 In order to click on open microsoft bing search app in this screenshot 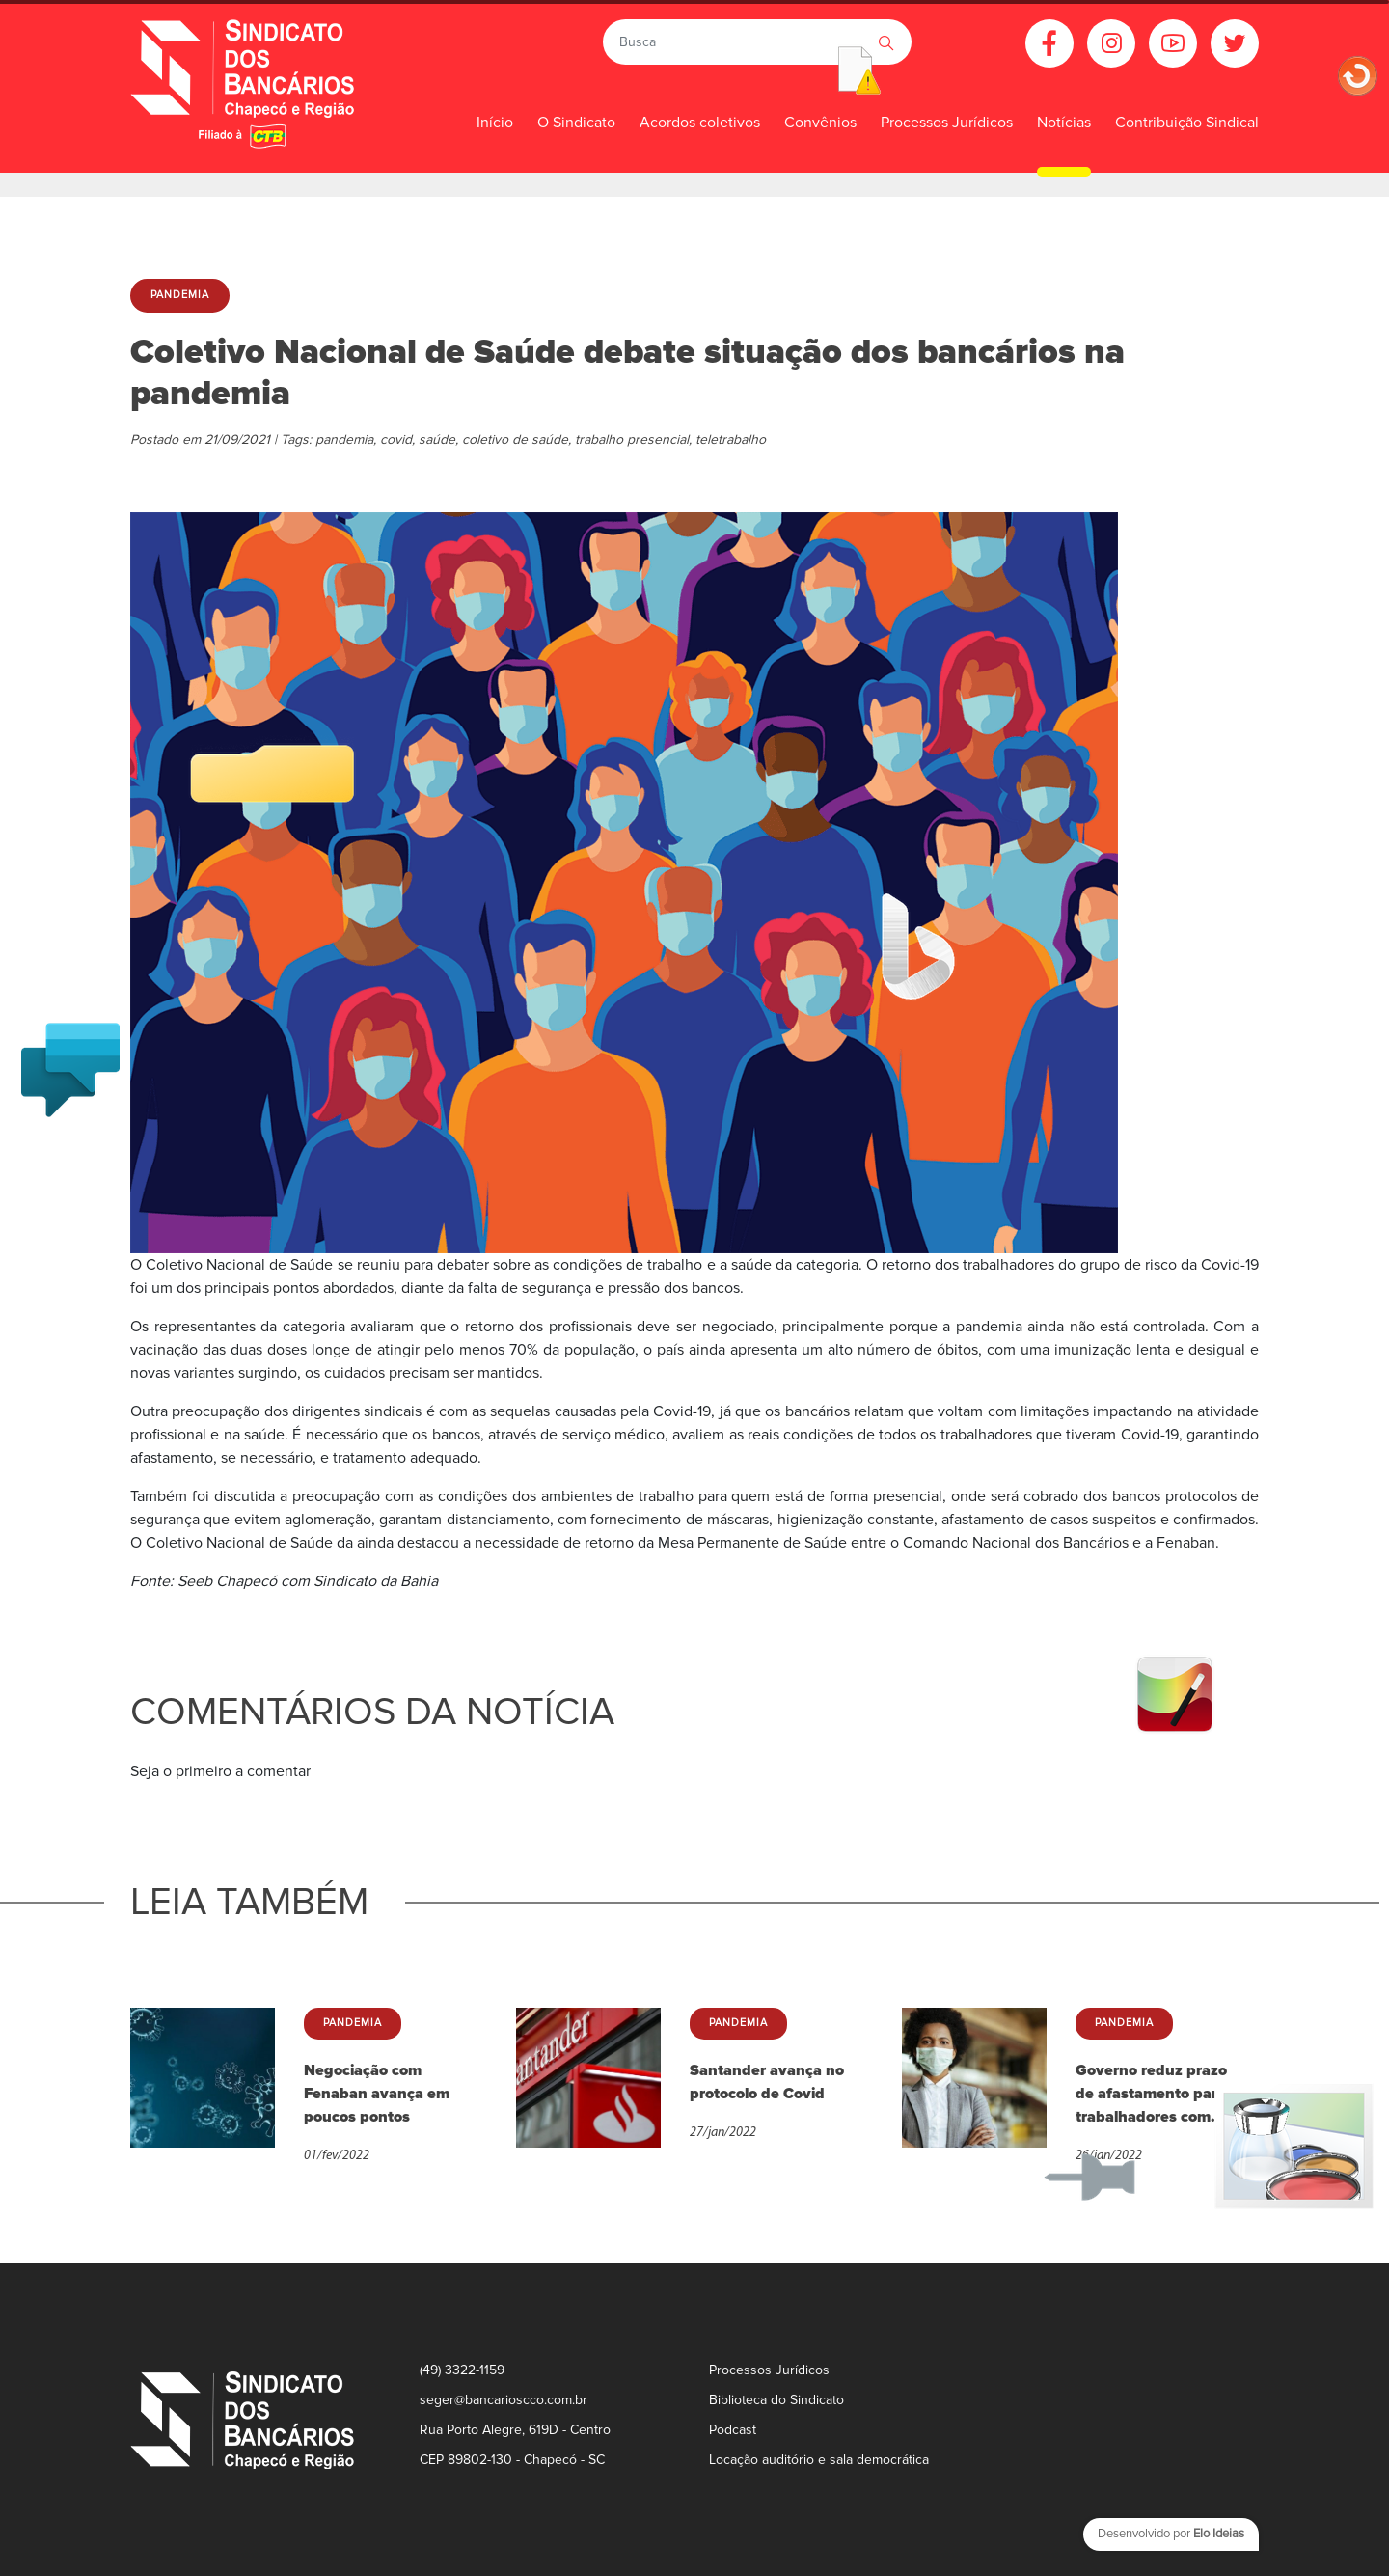, I will do `click(918, 946)`.